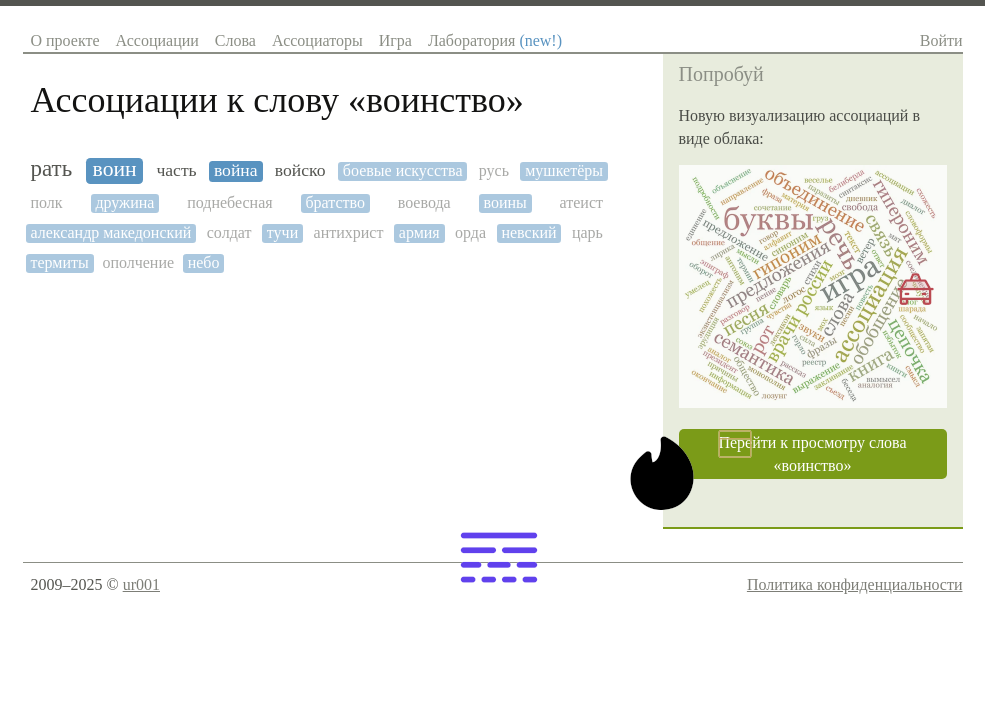  What do you see at coordinates (662, 475) in the screenshot?
I see `open tinder dating app` at bounding box center [662, 475].